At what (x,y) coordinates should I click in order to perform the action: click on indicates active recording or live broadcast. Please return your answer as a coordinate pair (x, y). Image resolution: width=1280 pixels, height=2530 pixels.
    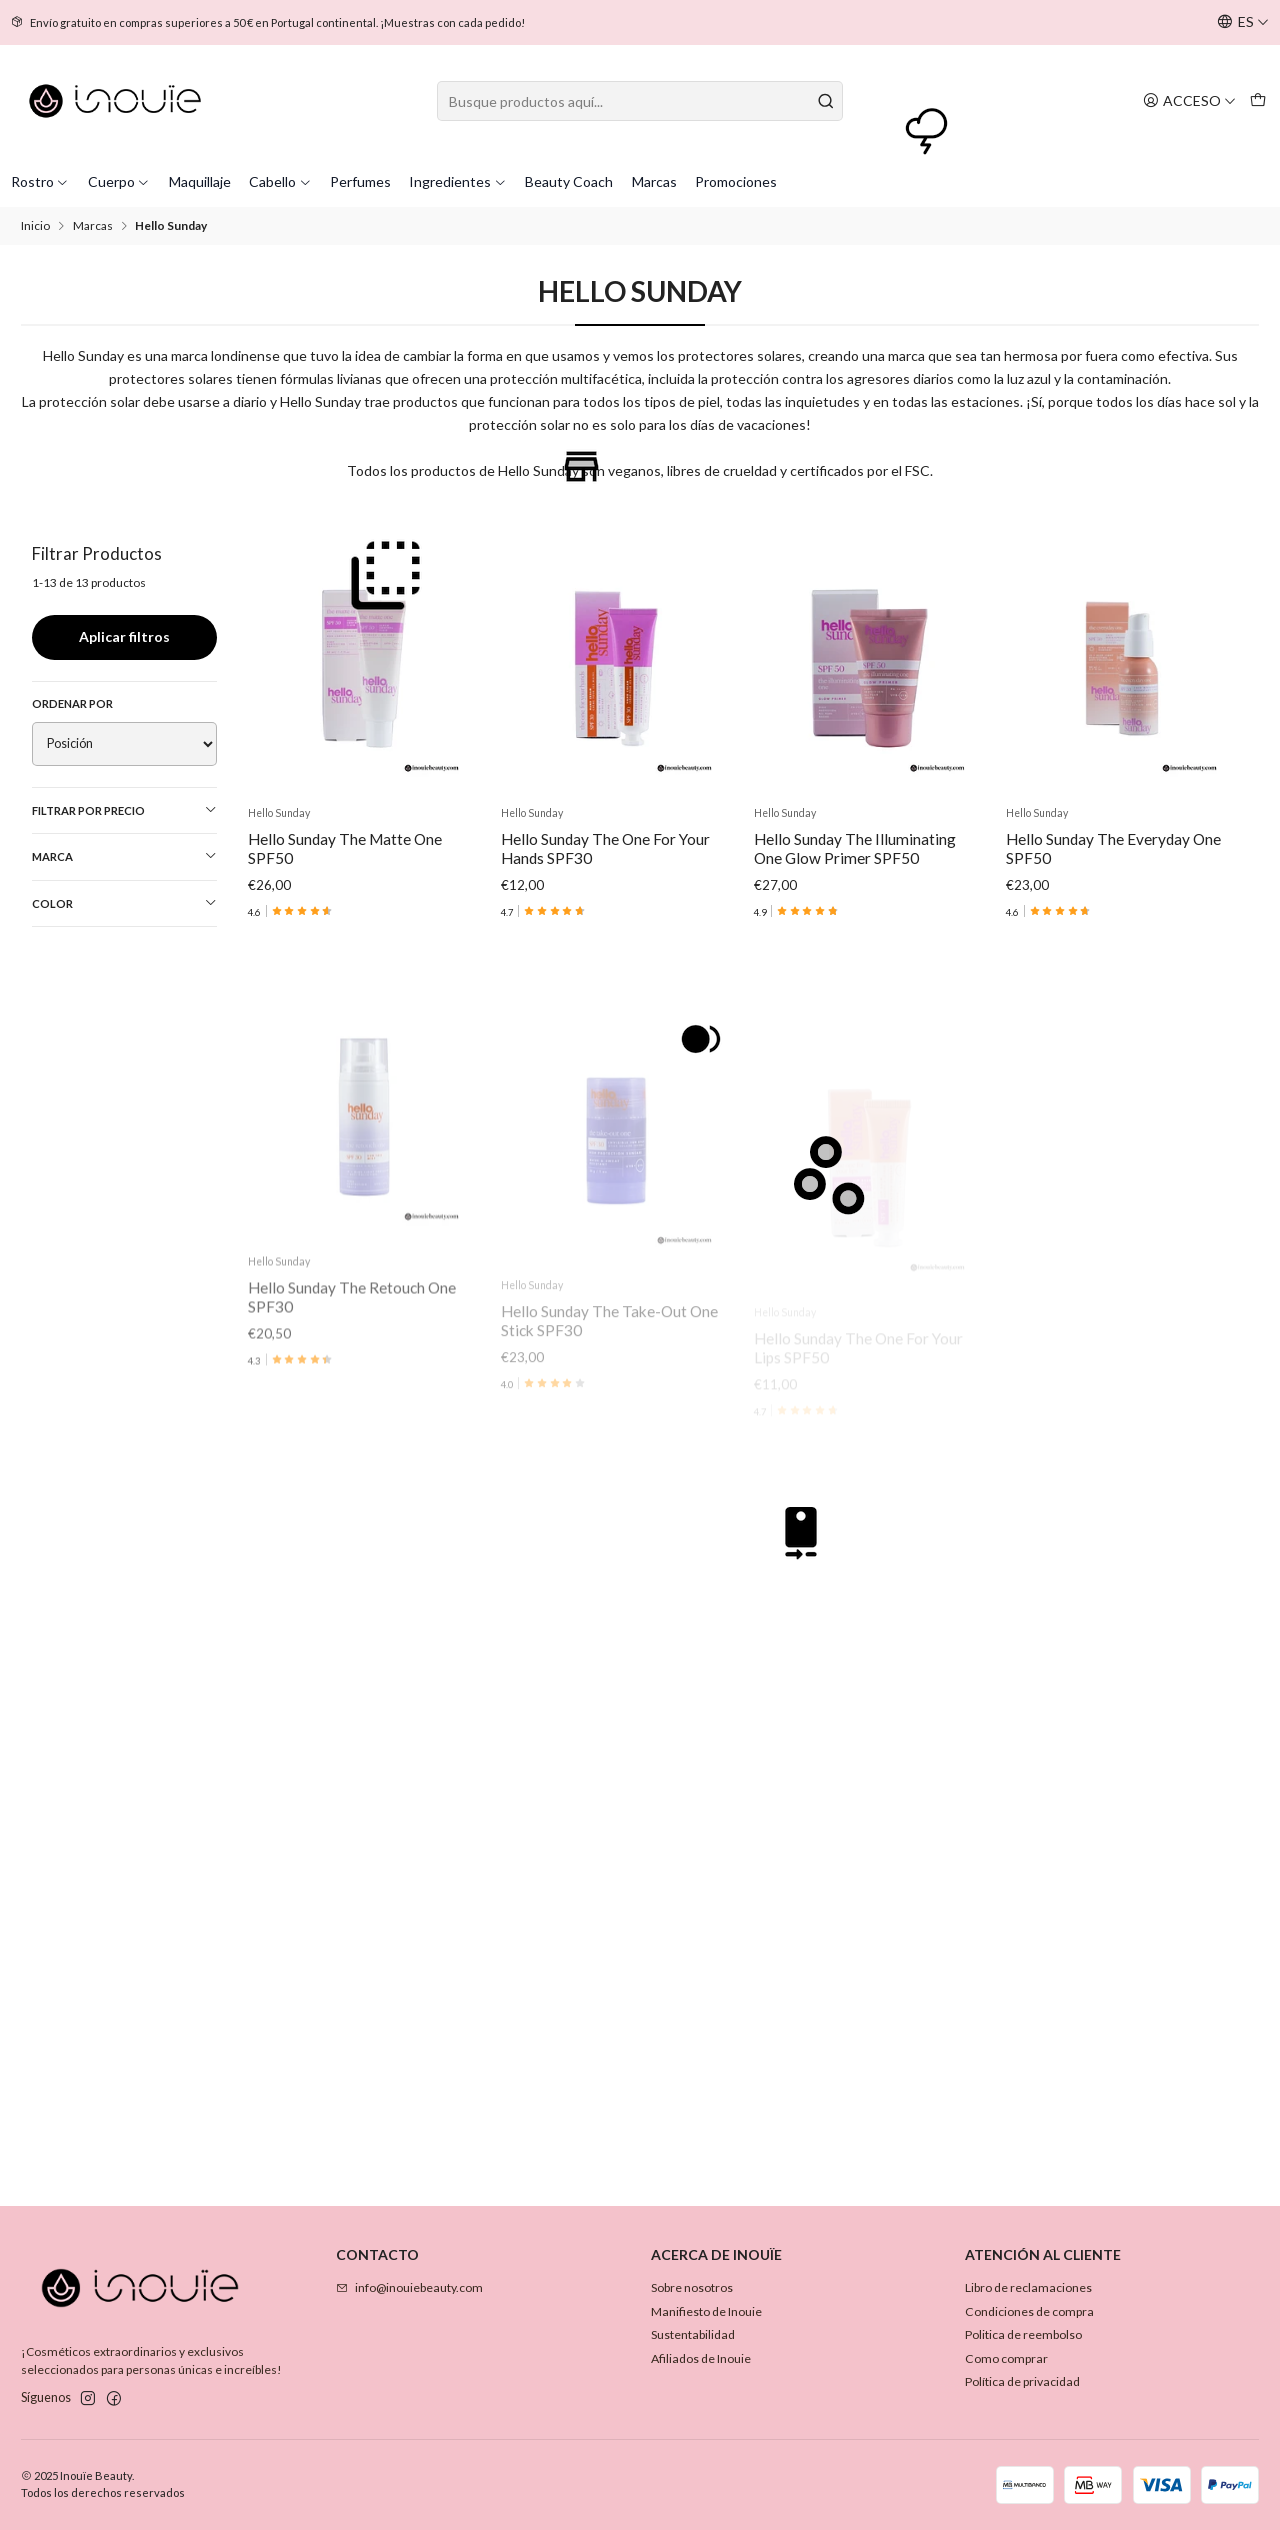
    Looking at the image, I should click on (701, 1039).